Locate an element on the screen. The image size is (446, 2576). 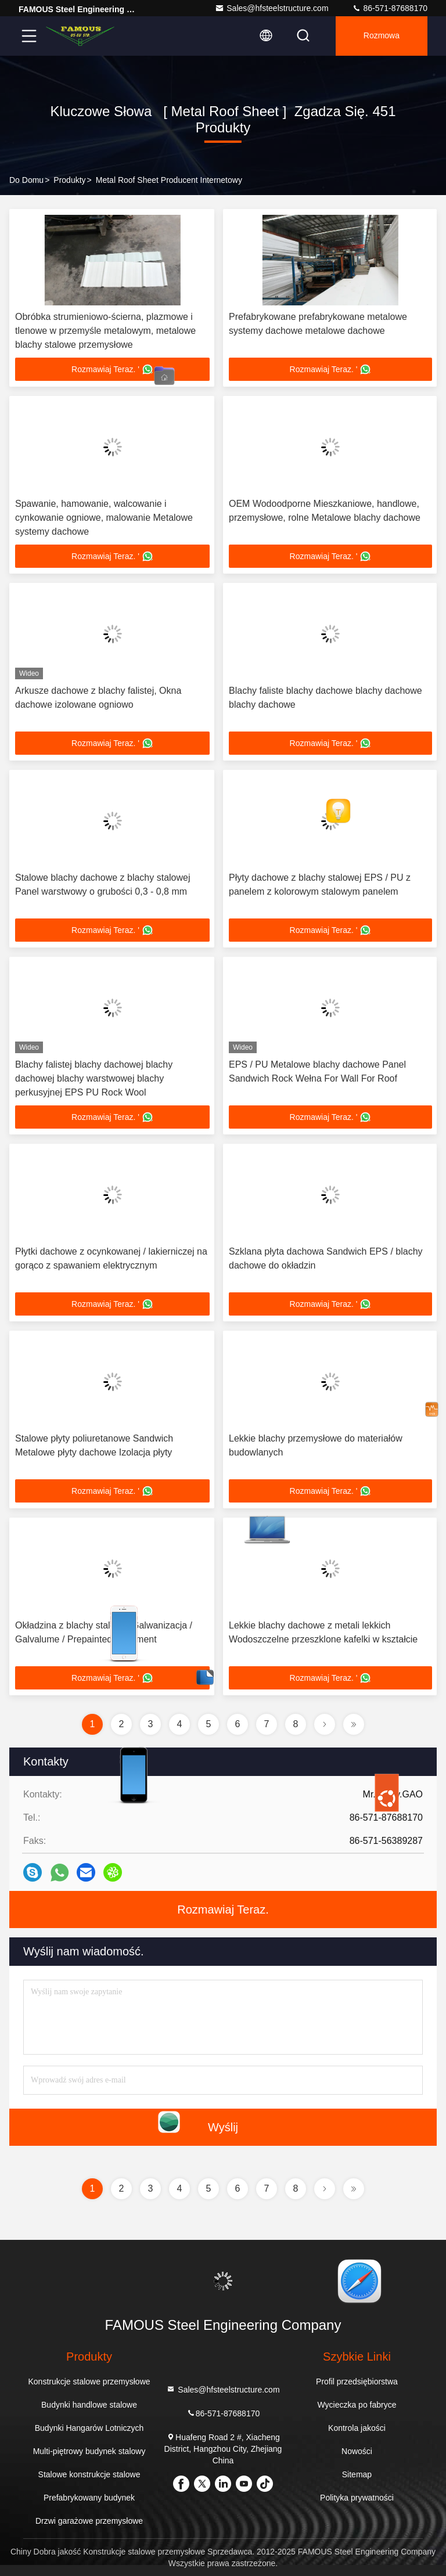
open Safari web browser is located at coordinates (359, 2281).